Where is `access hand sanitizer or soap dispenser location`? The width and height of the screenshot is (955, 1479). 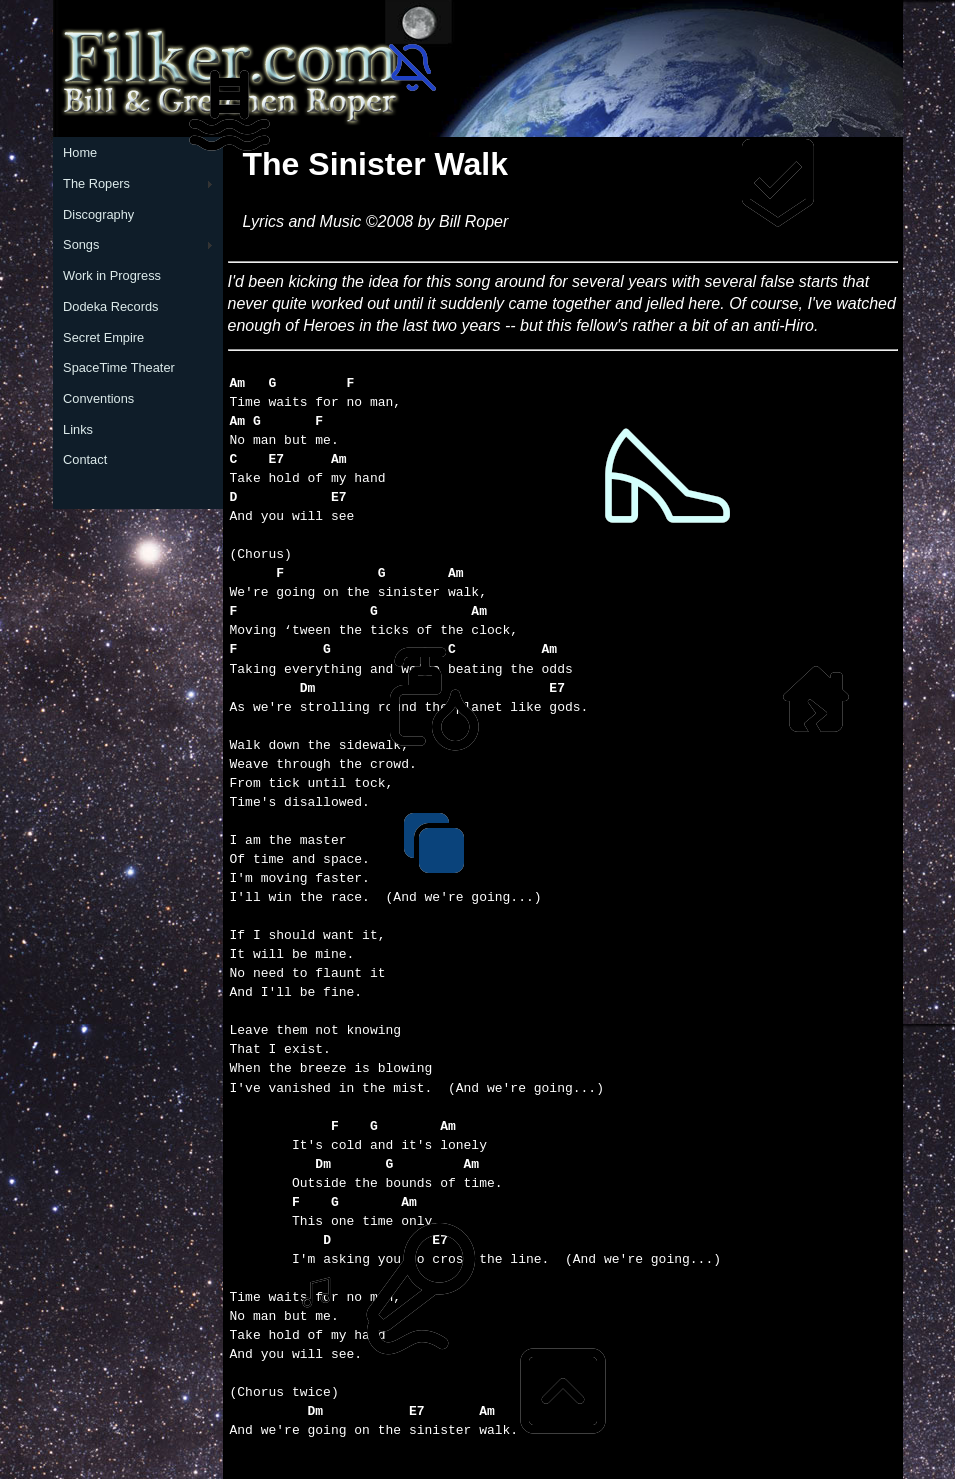
access hand sanitizer or soap dispenser location is located at coordinates (432, 699).